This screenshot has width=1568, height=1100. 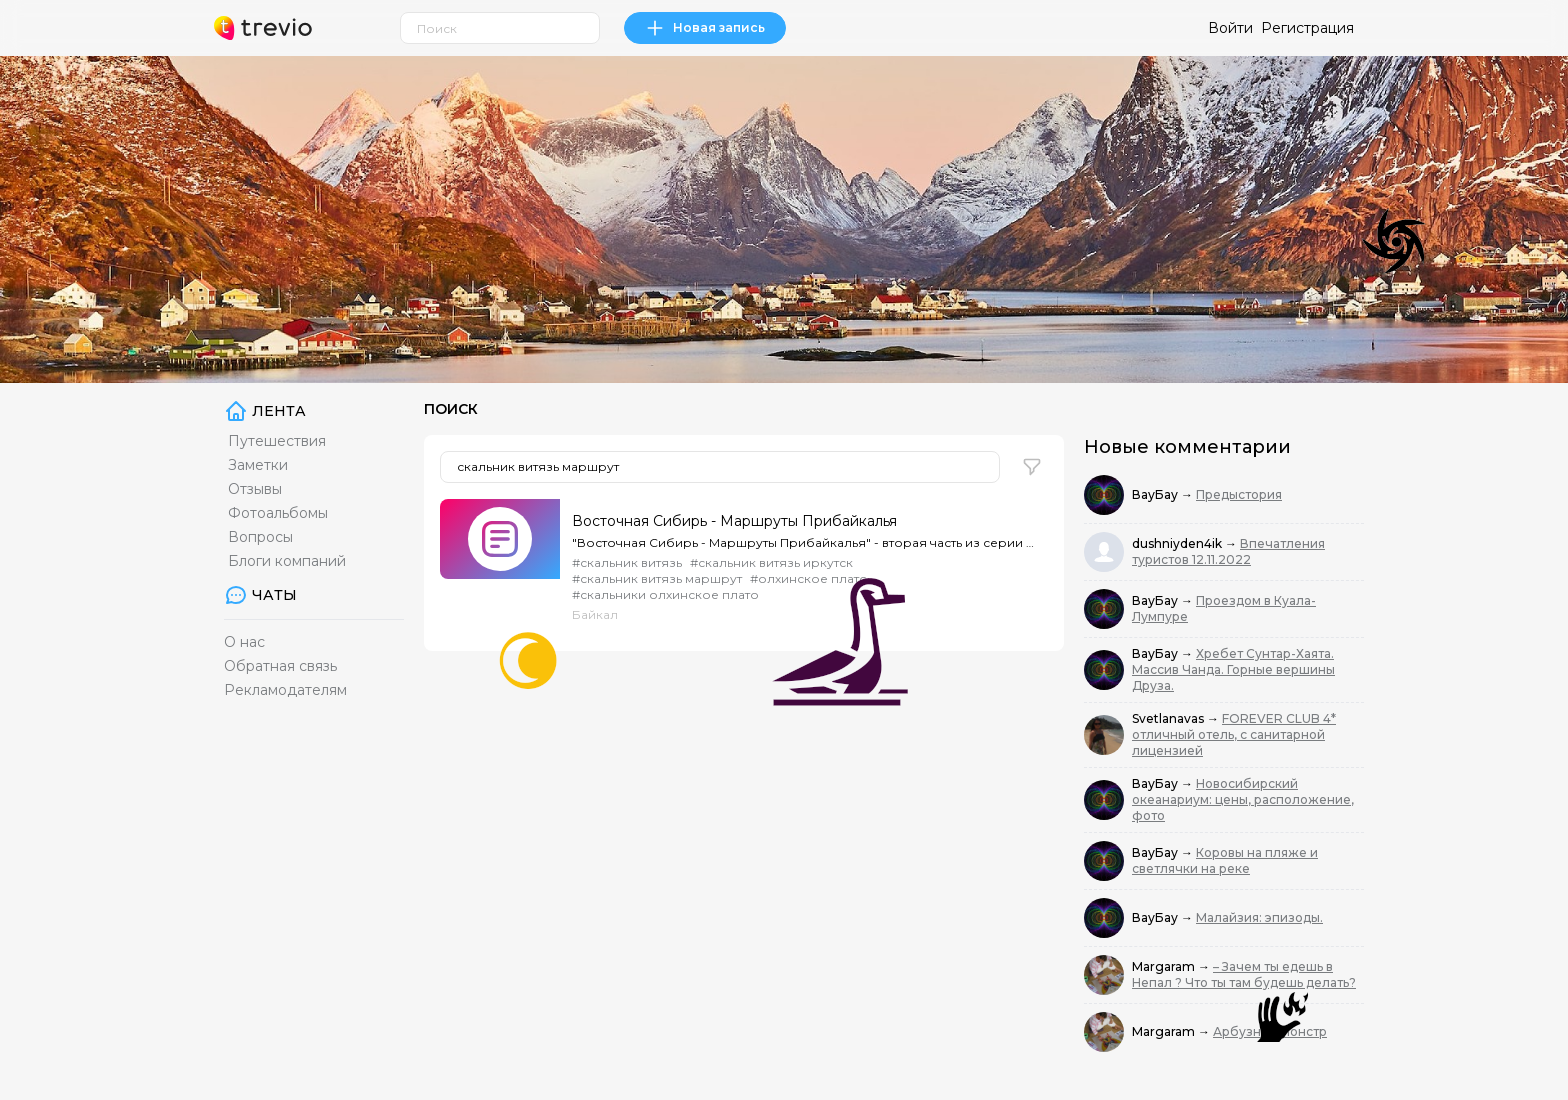 I want to click on canadian goose character or wildlife element, so click(x=838, y=641).